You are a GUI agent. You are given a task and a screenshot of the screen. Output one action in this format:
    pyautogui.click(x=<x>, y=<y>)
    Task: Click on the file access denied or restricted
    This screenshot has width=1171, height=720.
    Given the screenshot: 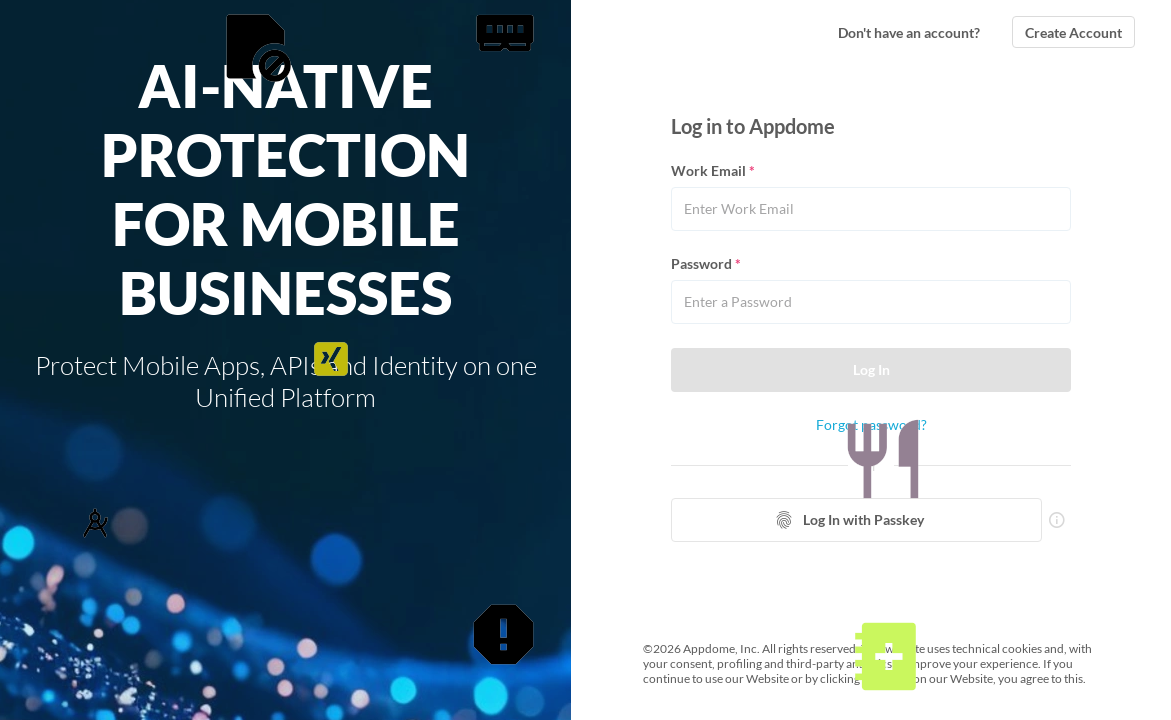 What is the action you would take?
    pyautogui.click(x=255, y=46)
    